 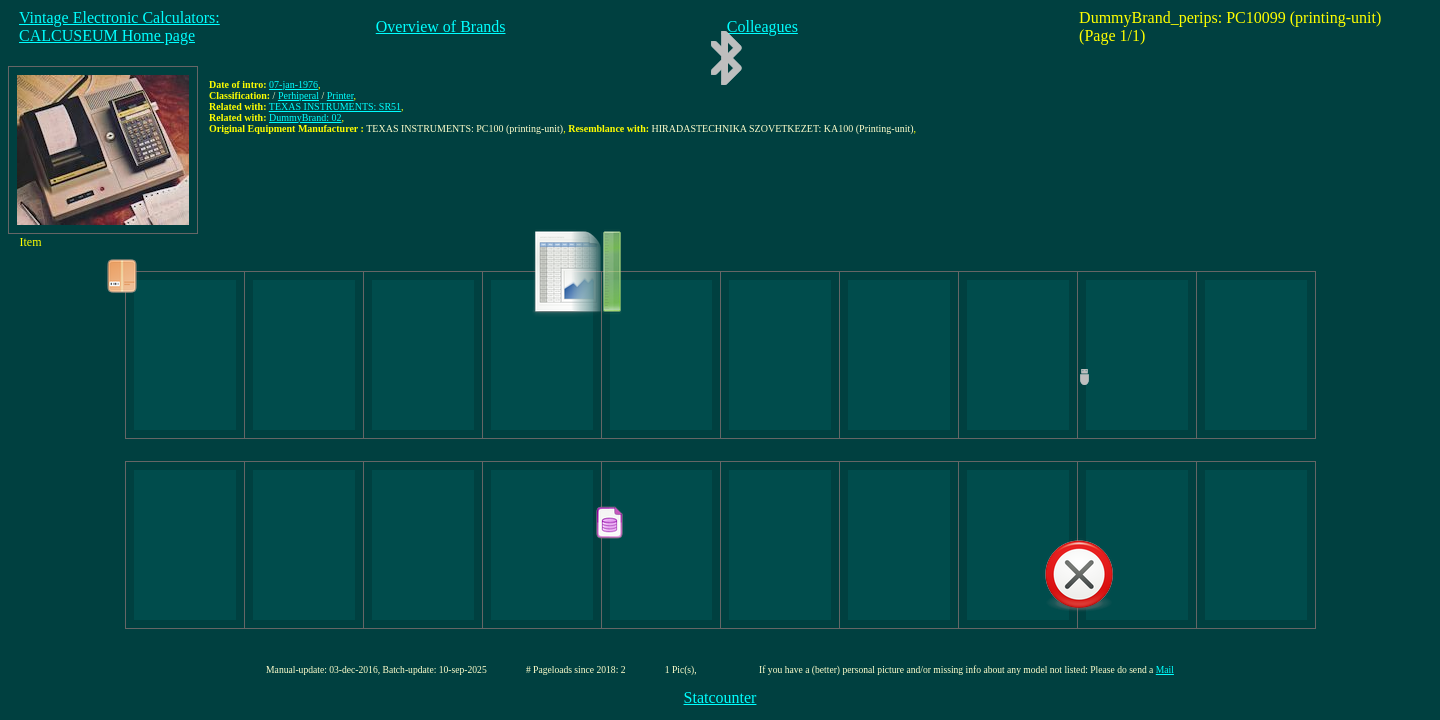 I want to click on delete selected item, so click(x=1081, y=575).